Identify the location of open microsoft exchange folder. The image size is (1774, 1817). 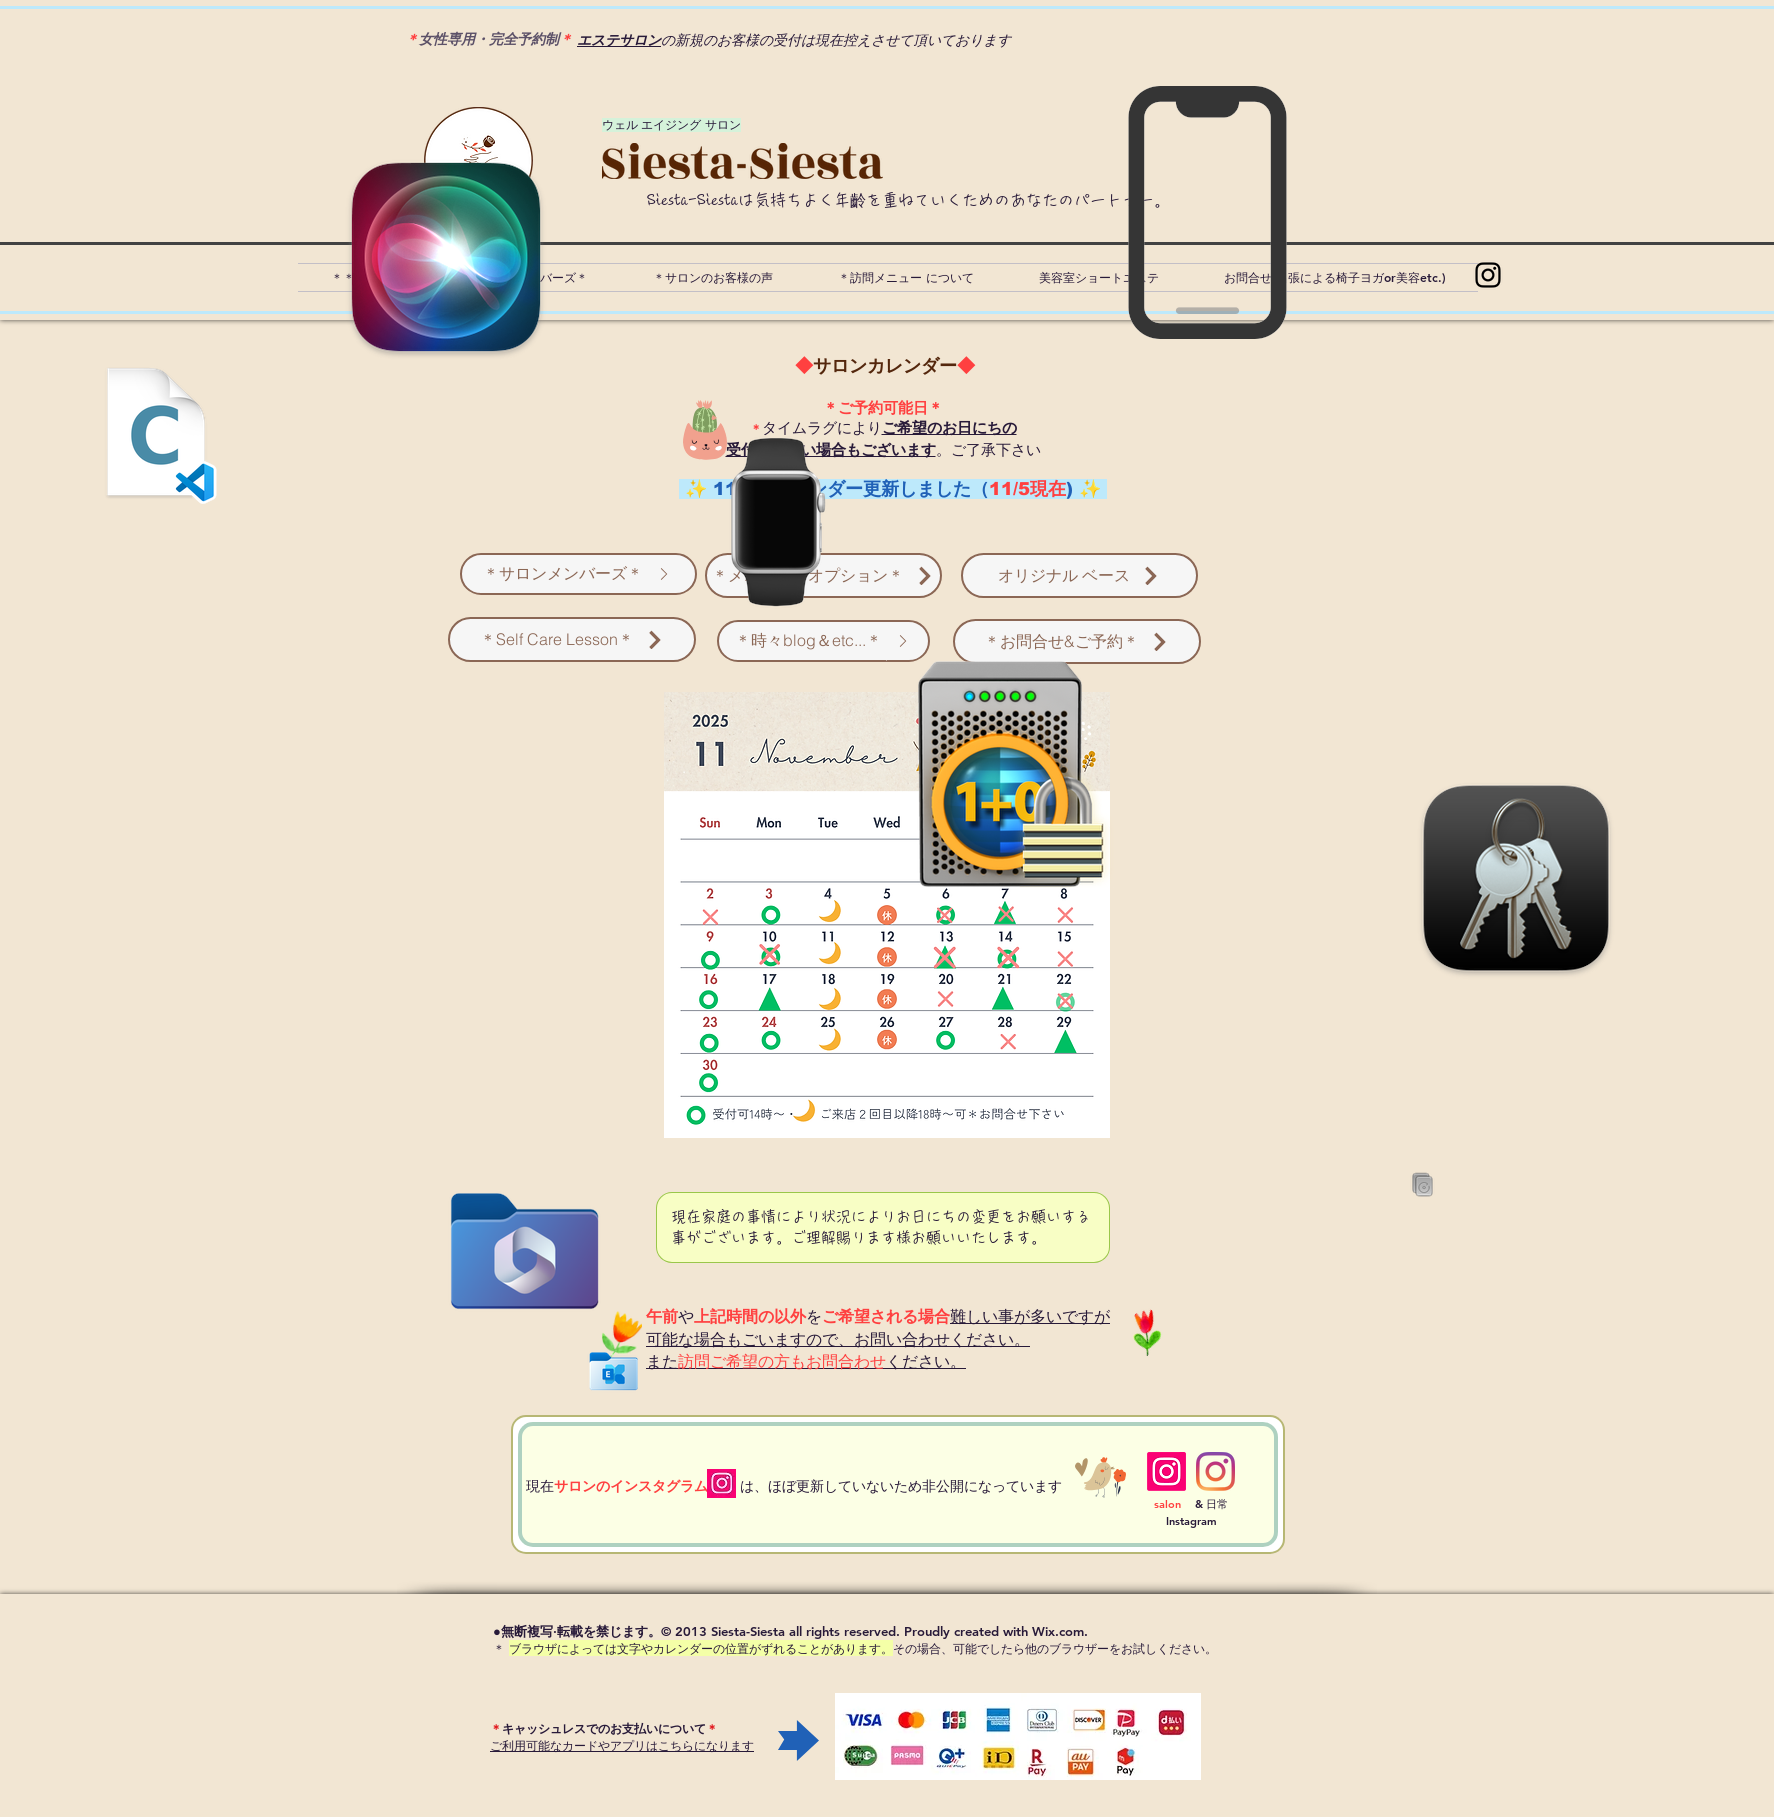
(613, 1372).